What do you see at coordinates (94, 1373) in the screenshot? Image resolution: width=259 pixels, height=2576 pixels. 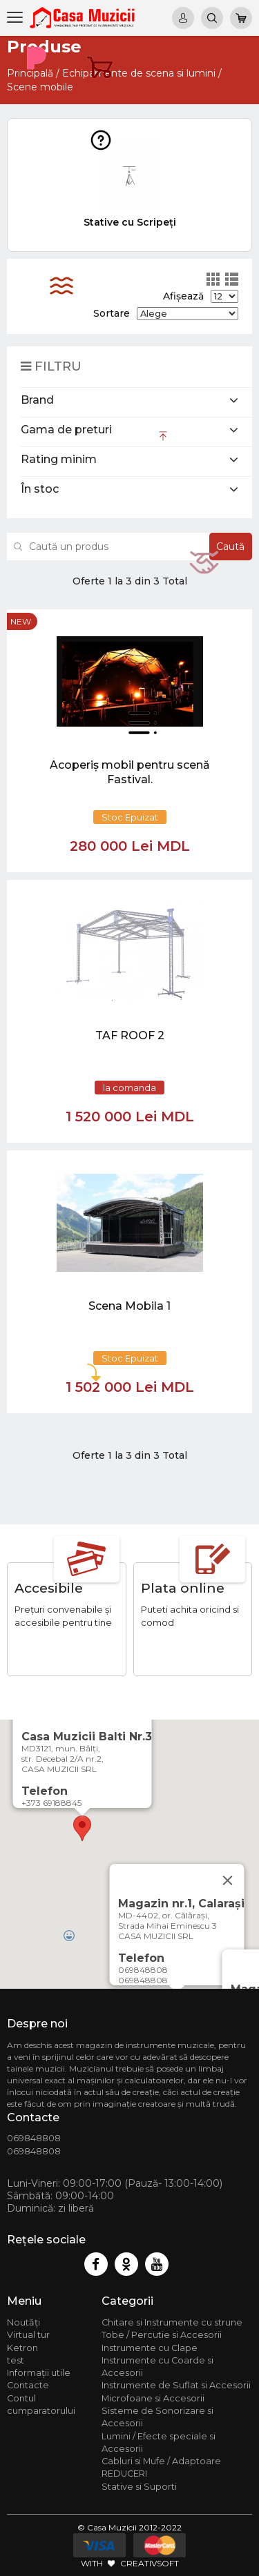 I see `navigate to the next item below` at bounding box center [94, 1373].